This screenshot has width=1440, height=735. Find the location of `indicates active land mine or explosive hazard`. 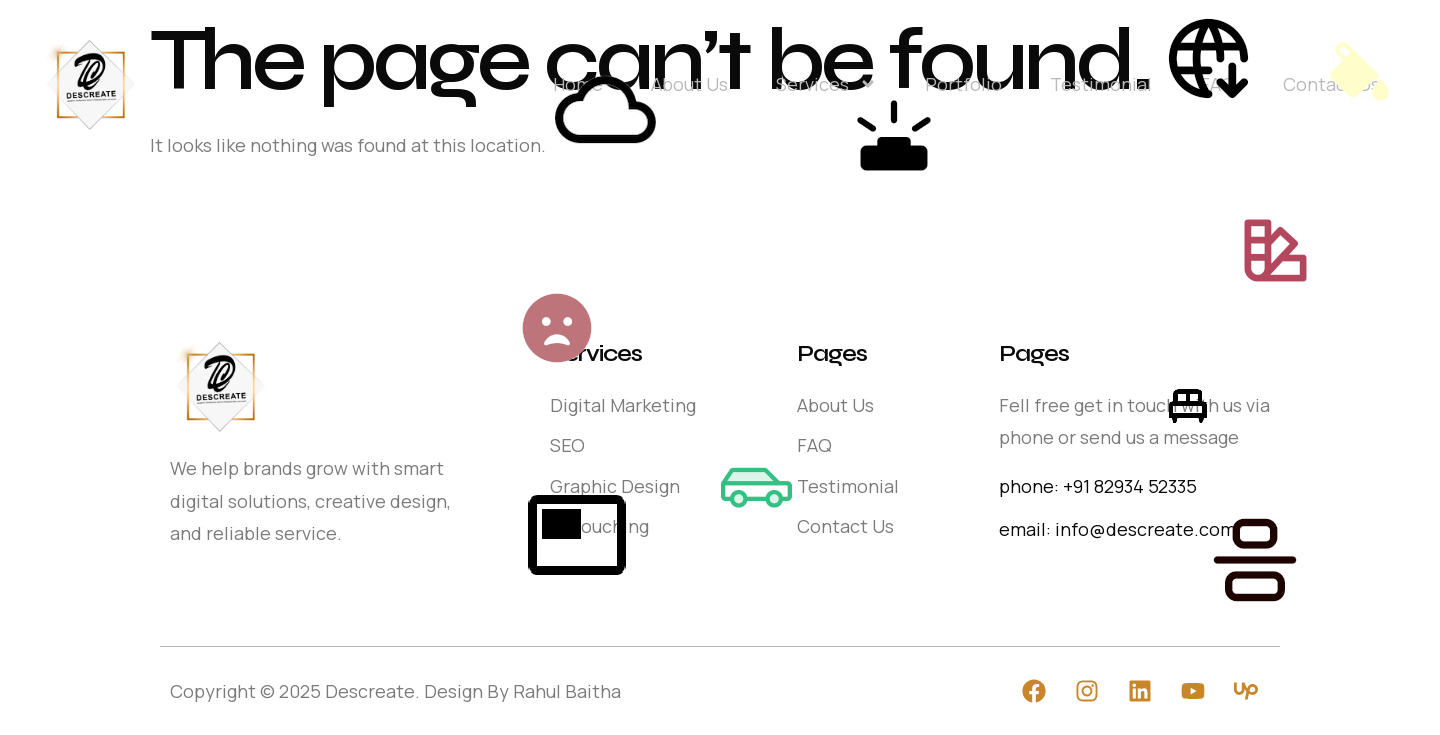

indicates active land mine or explosive hazard is located at coordinates (894, 137).